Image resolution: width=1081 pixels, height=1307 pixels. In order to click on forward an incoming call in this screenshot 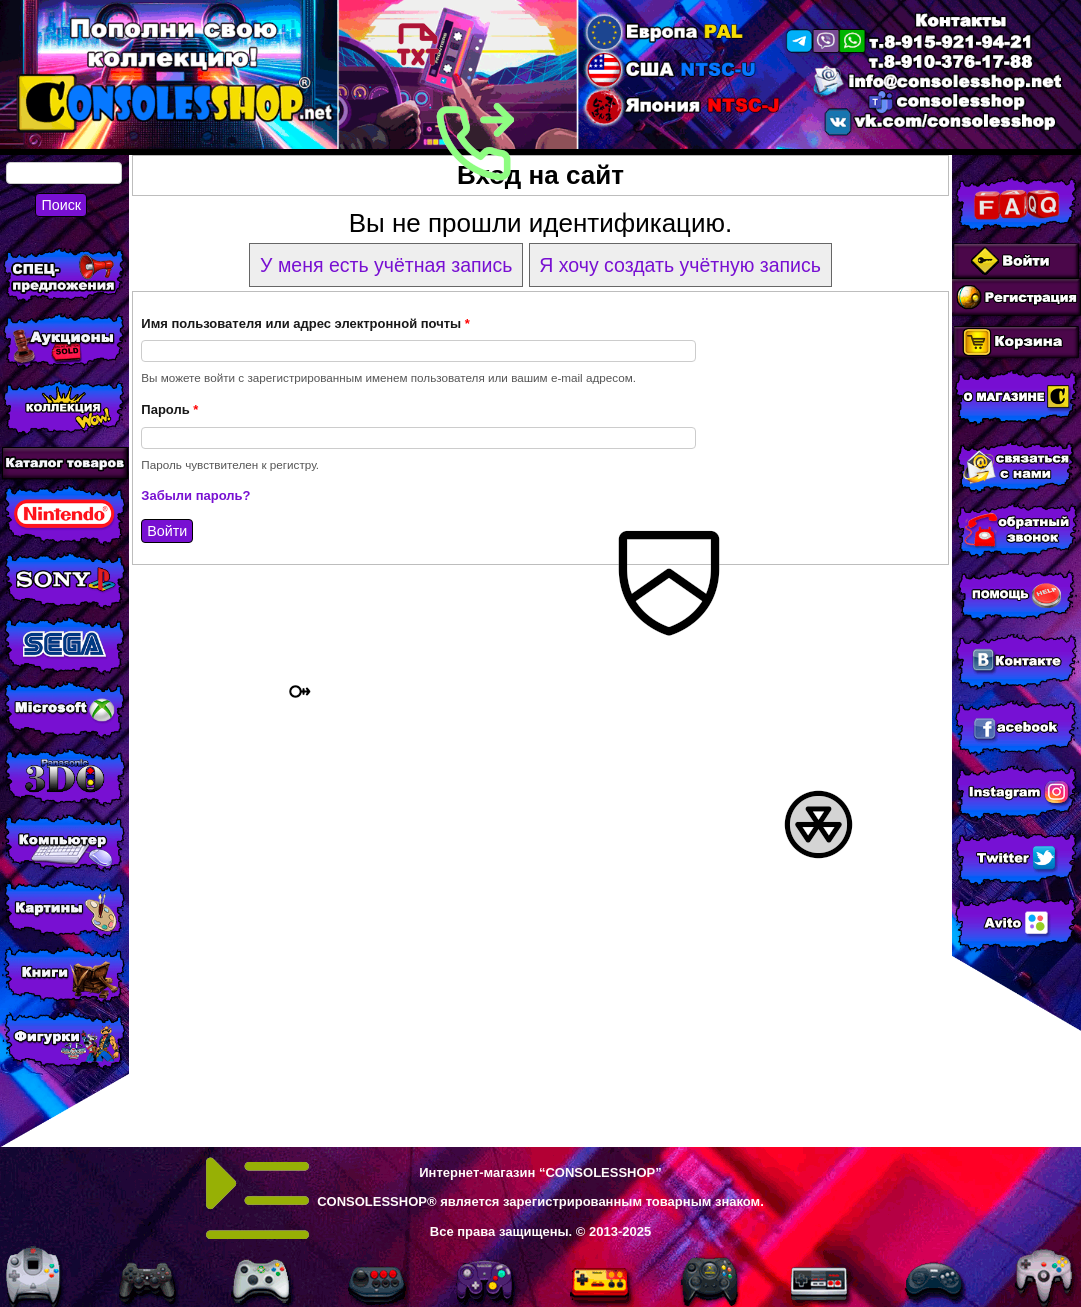, I will do `click(473, 143)`.